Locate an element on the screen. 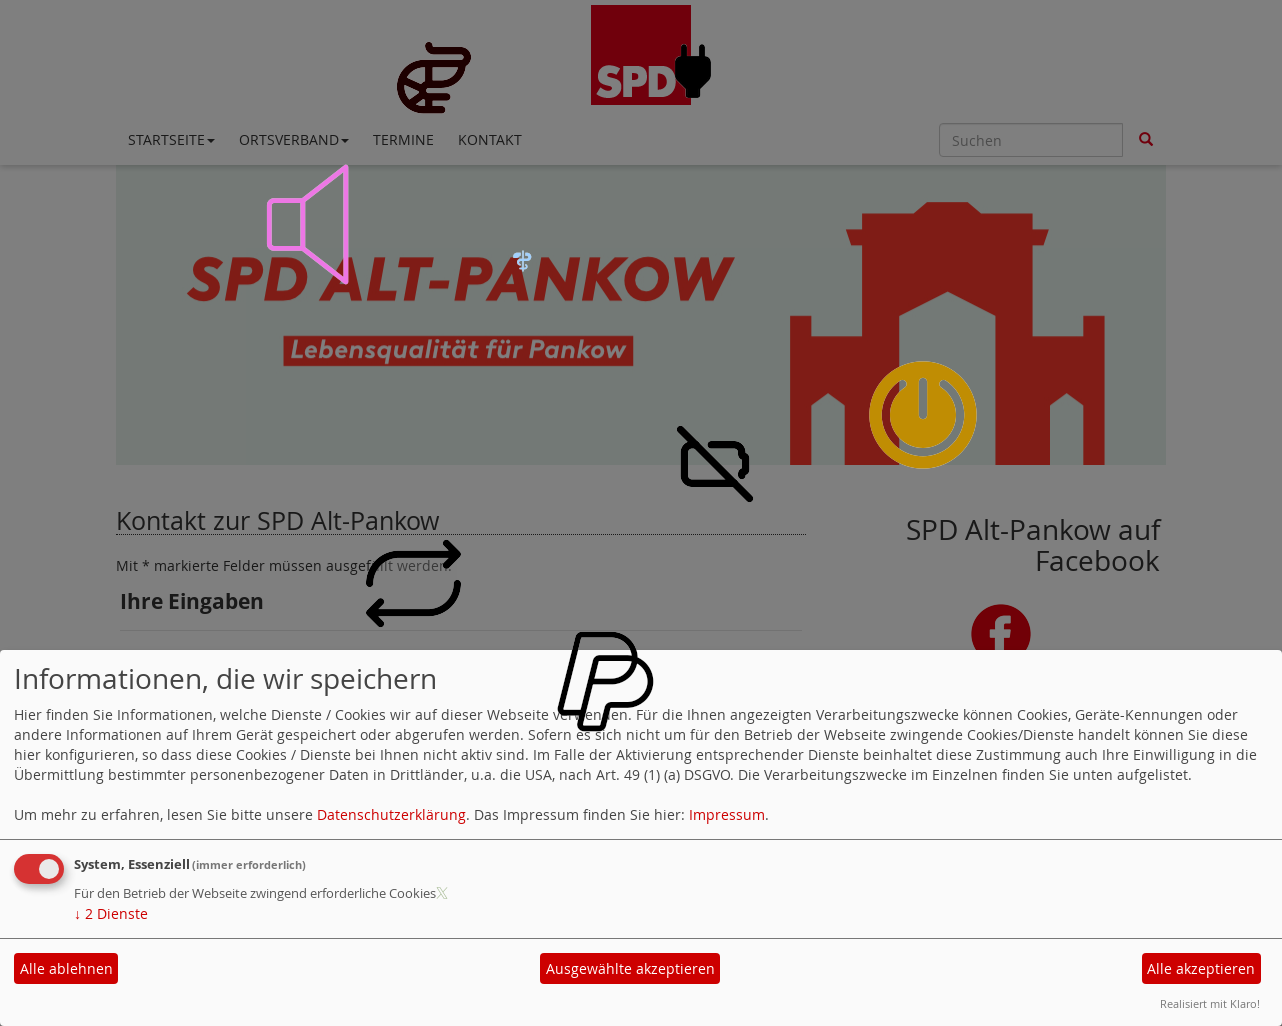  pay with paypal is located at coordinates (603, 681).